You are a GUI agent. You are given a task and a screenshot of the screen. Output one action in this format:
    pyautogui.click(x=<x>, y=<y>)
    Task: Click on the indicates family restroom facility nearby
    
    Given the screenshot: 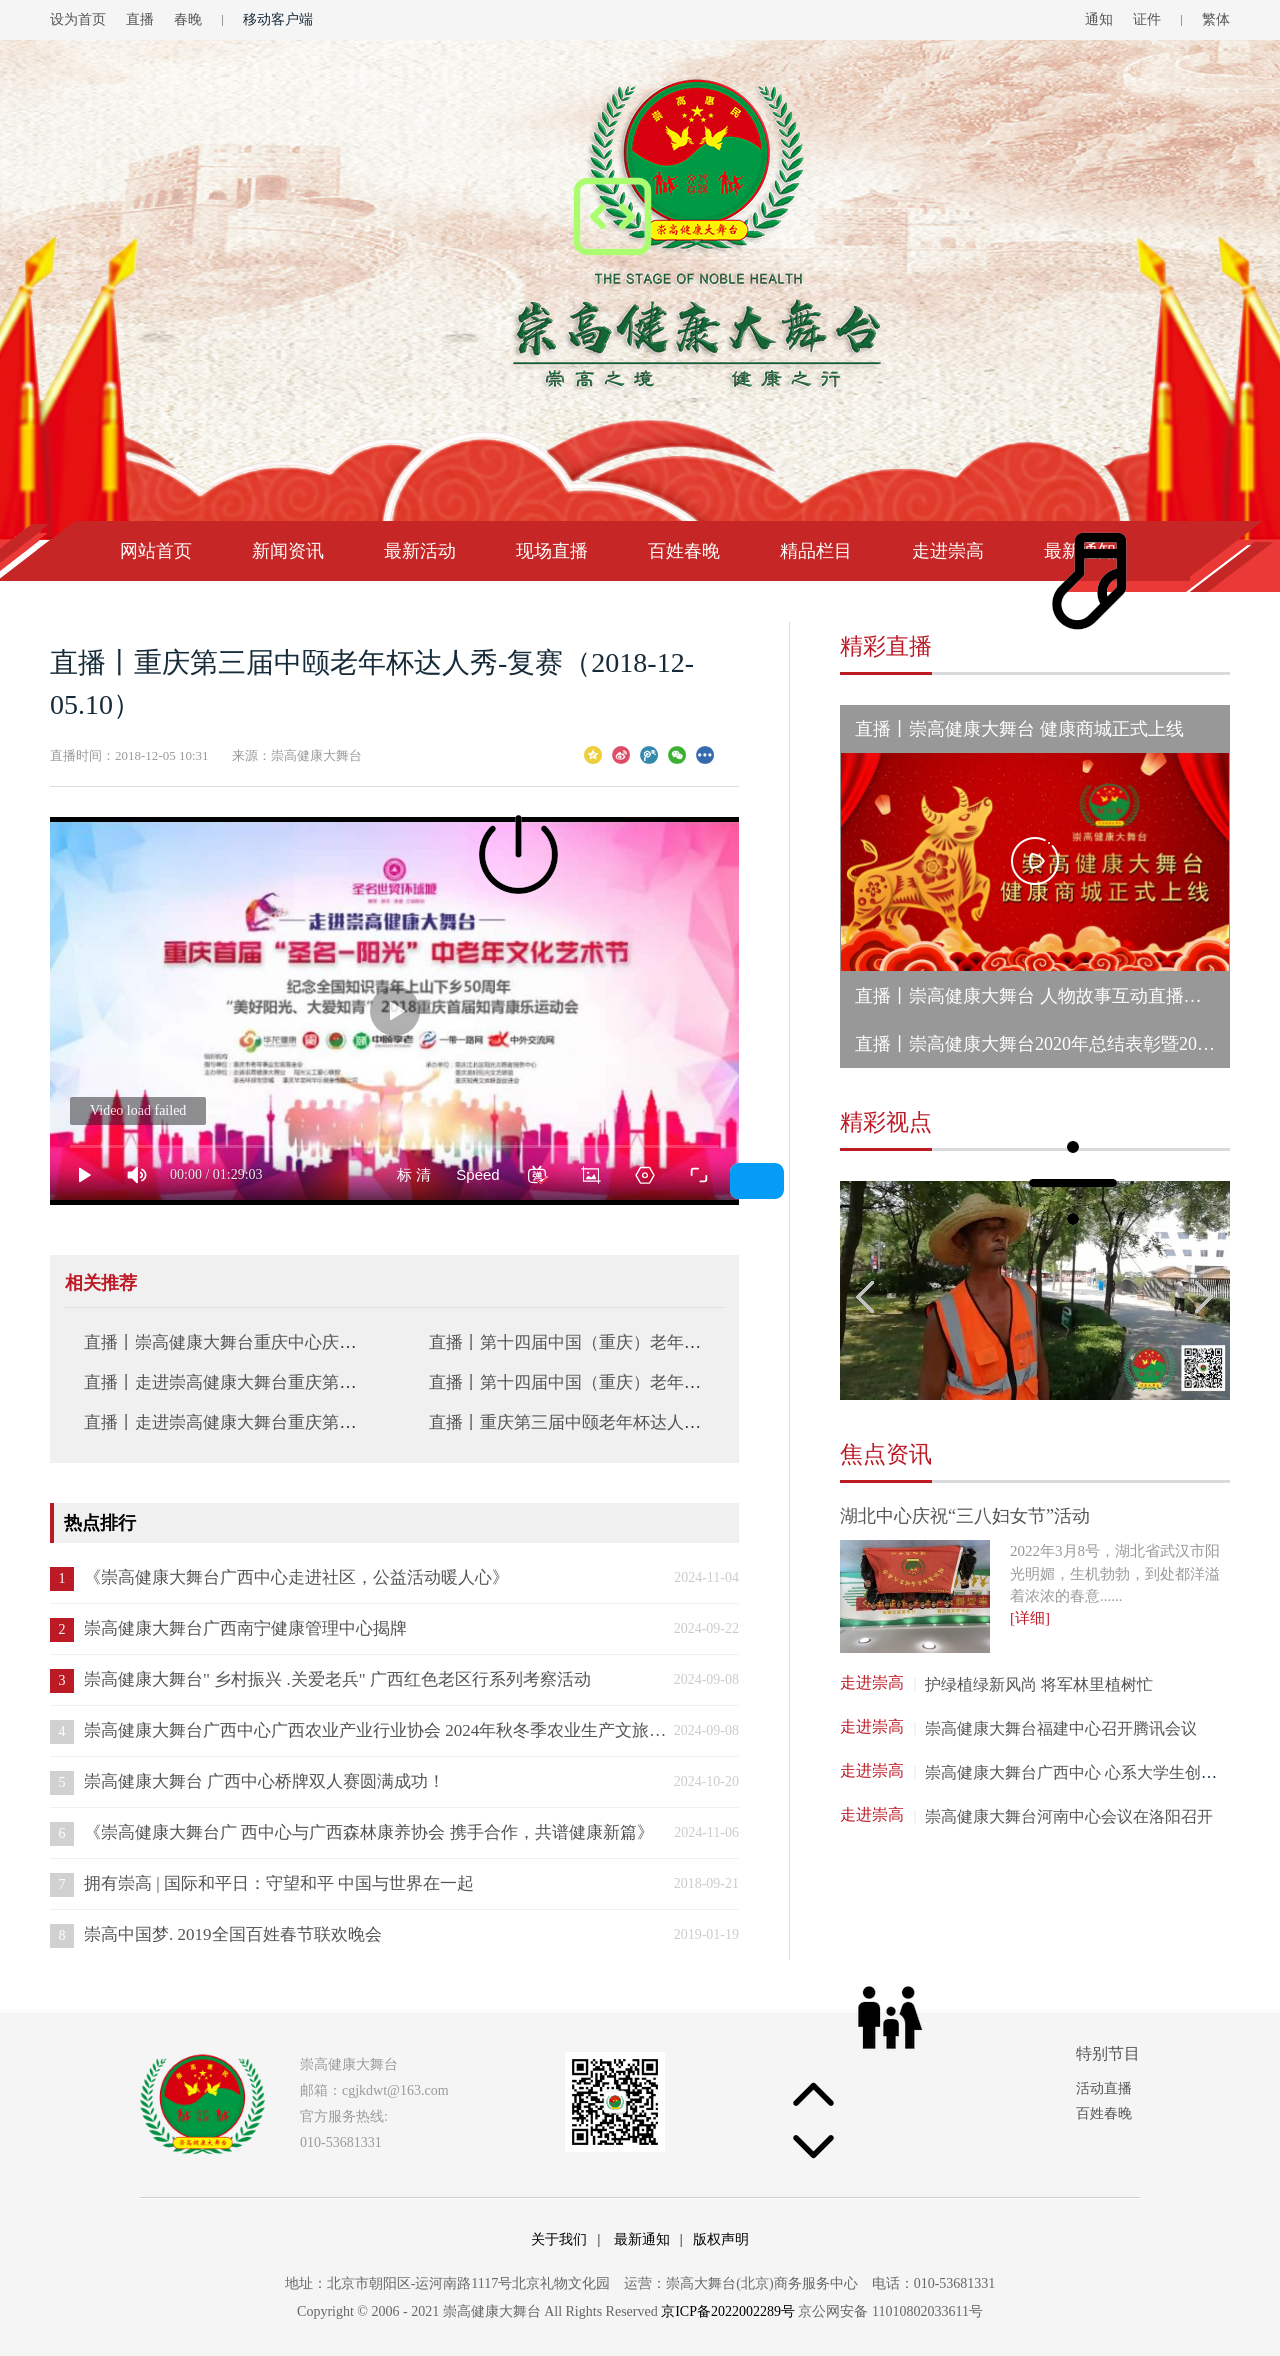 What is the action you would take?
    pyautogui.click(x=889, y=2017)
    